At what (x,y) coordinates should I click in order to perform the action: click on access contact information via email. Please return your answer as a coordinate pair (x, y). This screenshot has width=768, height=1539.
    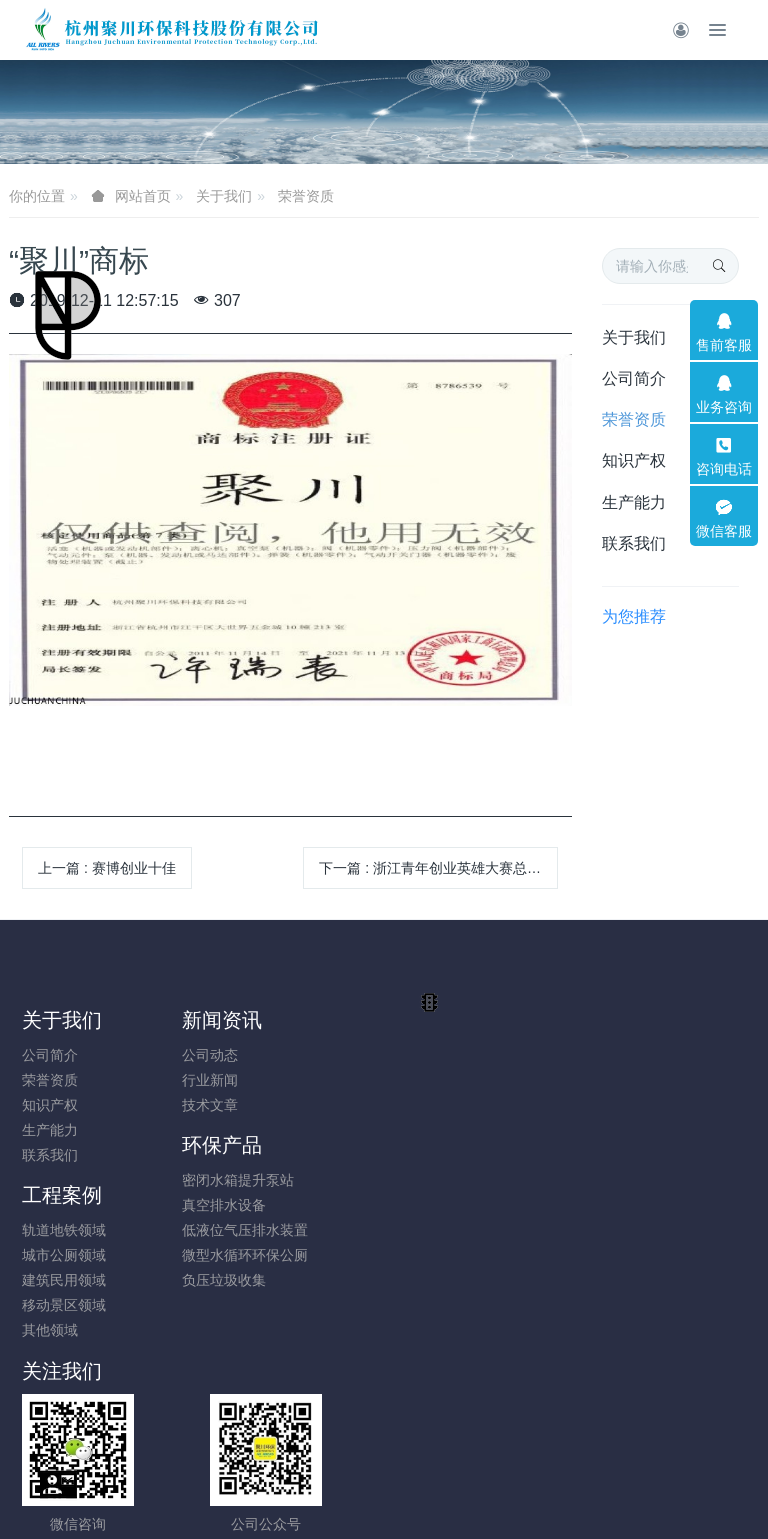
    Looking at the image, I should click on (58, 1484).